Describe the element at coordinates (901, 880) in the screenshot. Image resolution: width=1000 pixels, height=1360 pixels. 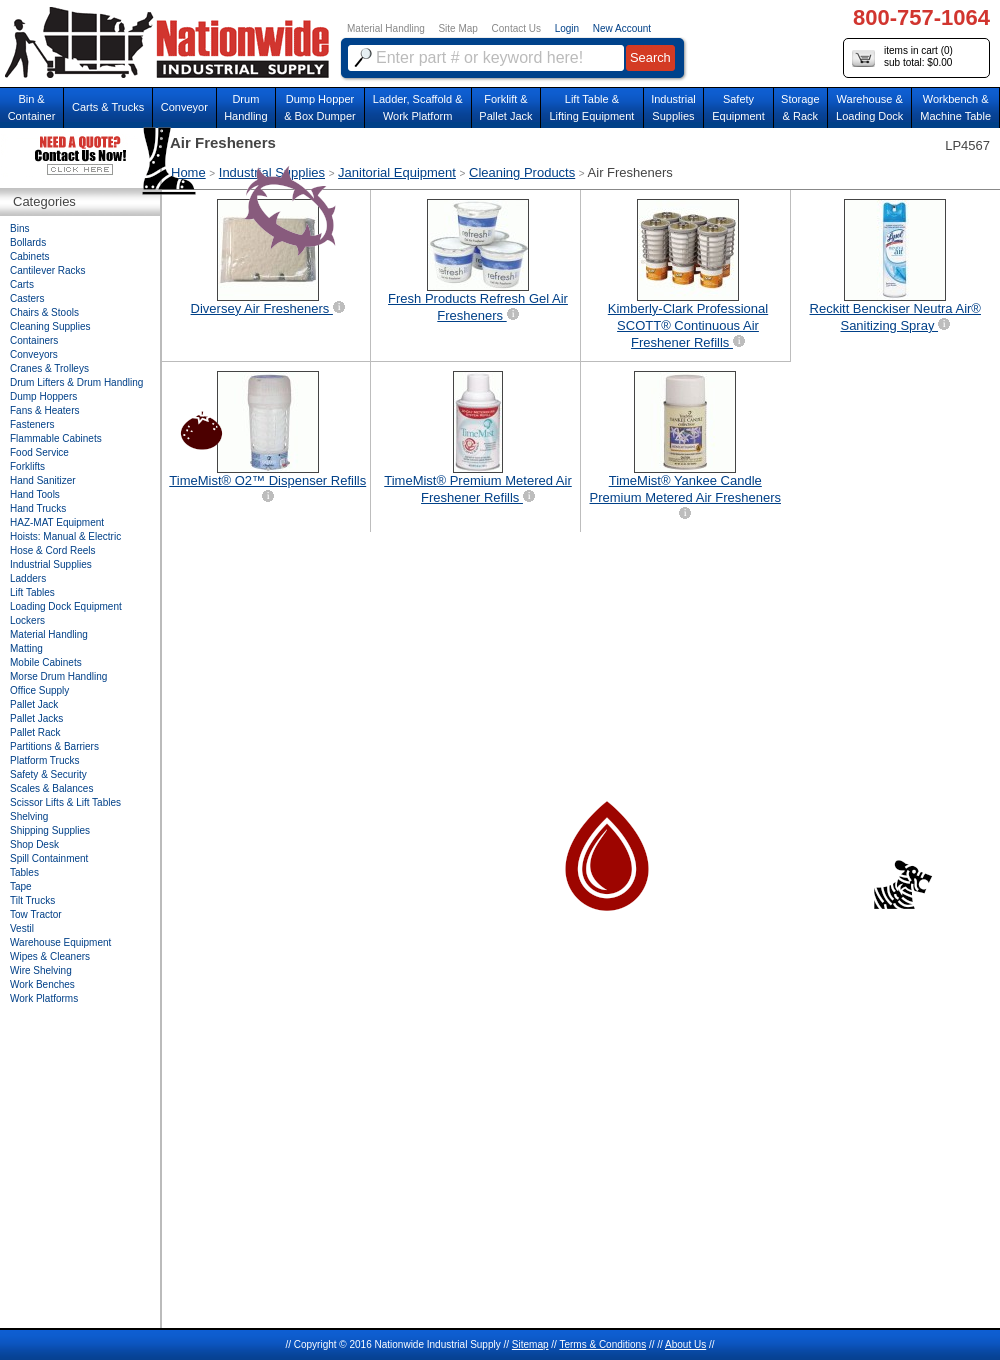
I see `represents a wildlife or animal-related feature` at that location.